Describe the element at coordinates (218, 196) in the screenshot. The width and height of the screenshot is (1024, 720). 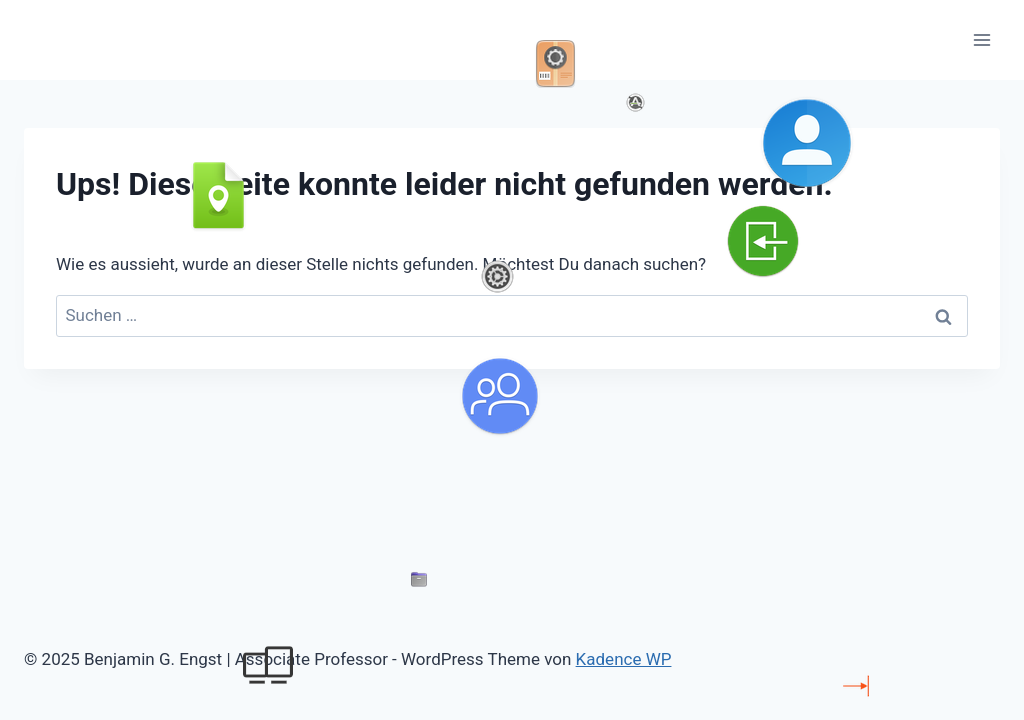
I see `openstreetmap data file` at that location.